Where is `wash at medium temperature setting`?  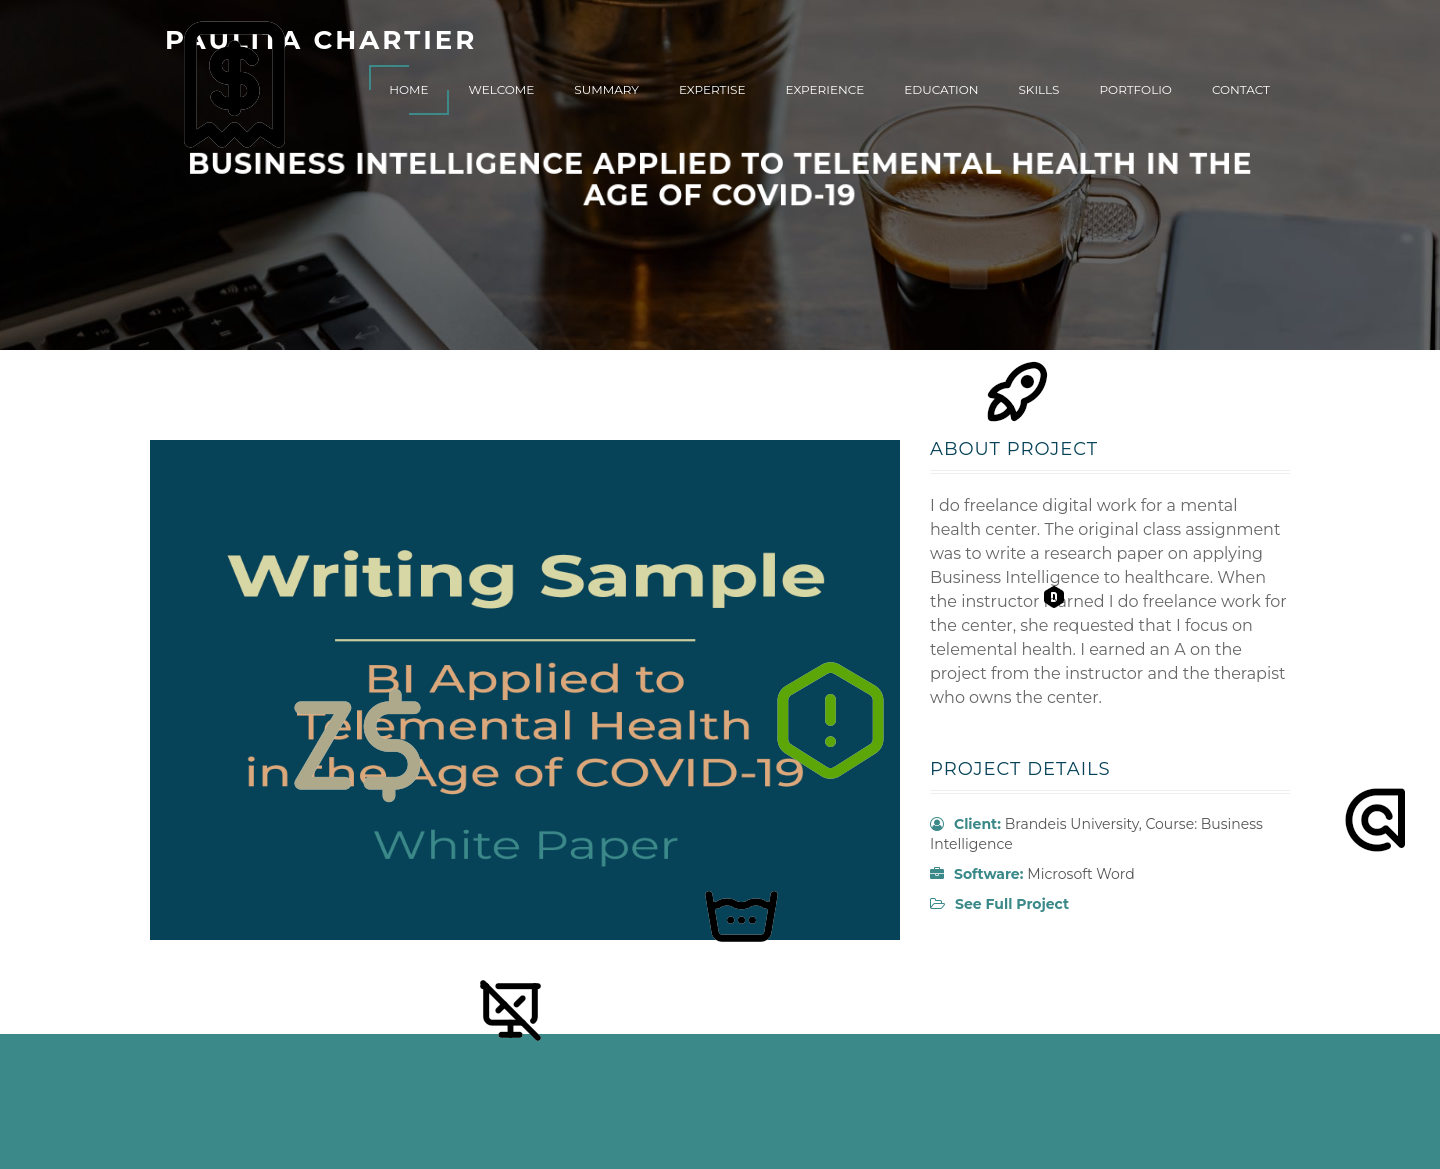 wash at medium temperature setting is located at coordinates (741, 916).